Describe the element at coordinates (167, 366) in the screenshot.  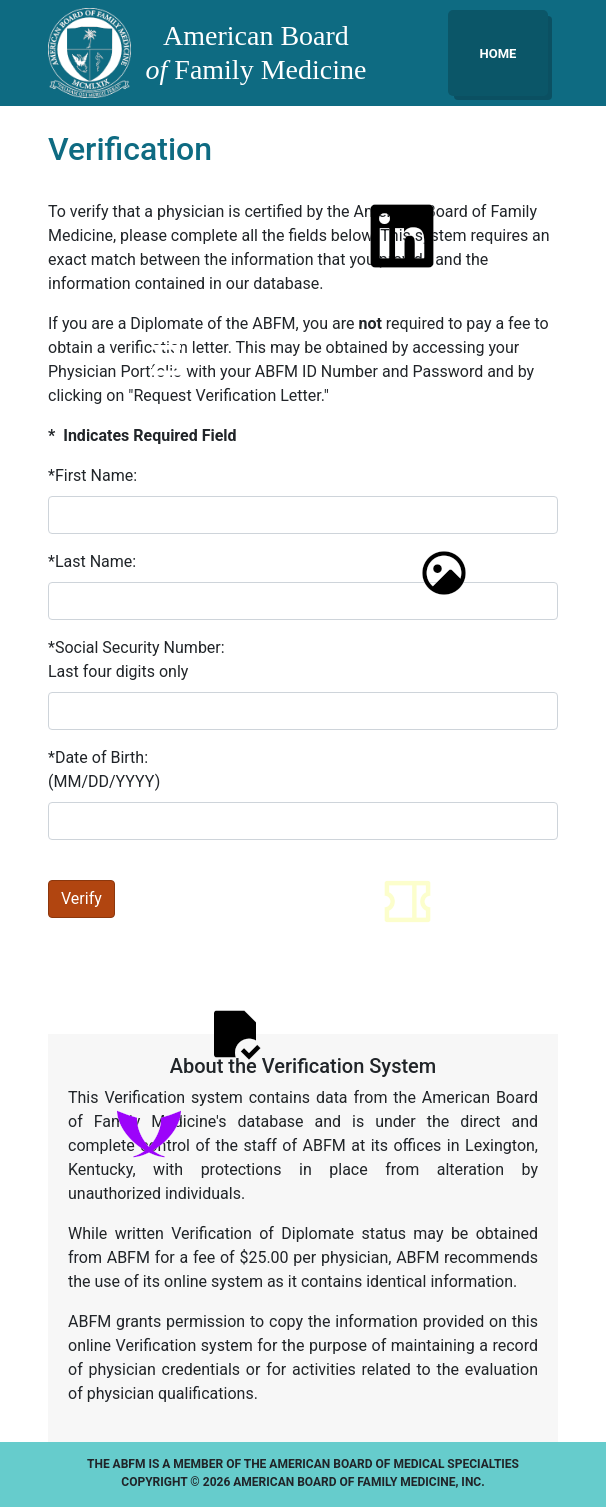
I see `pin an item to keep it visible` at that location.